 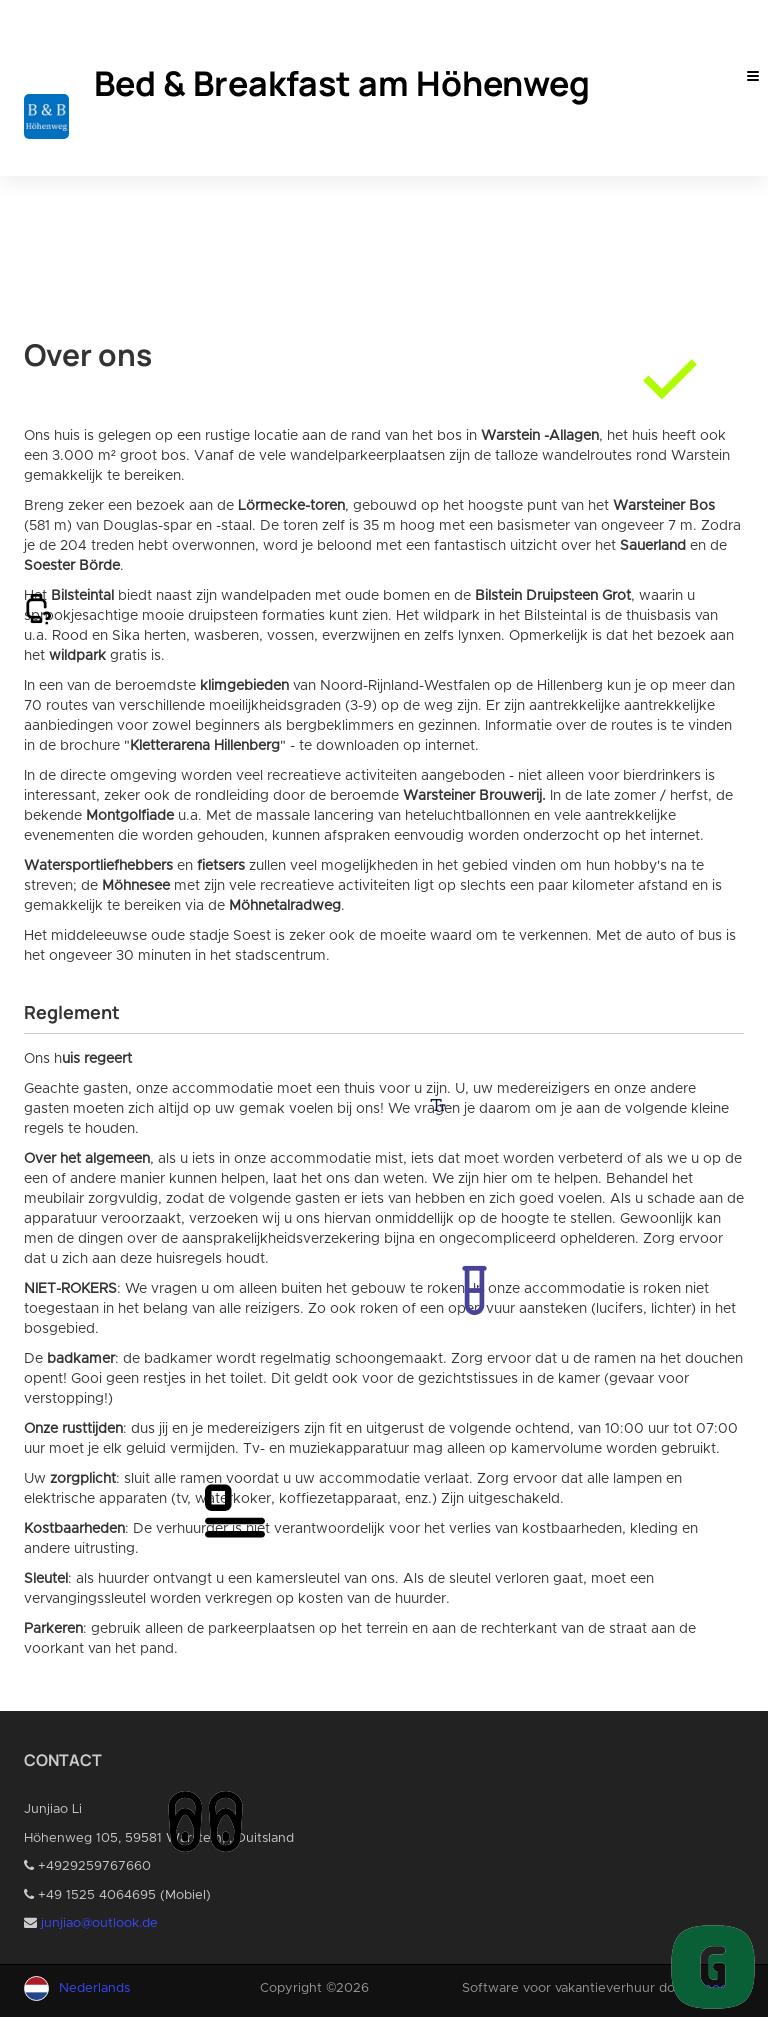 What do you see at coordinates (670, 378) in the screenshot?
I see `confirm or submit an action` at bounding box center [670, 378].